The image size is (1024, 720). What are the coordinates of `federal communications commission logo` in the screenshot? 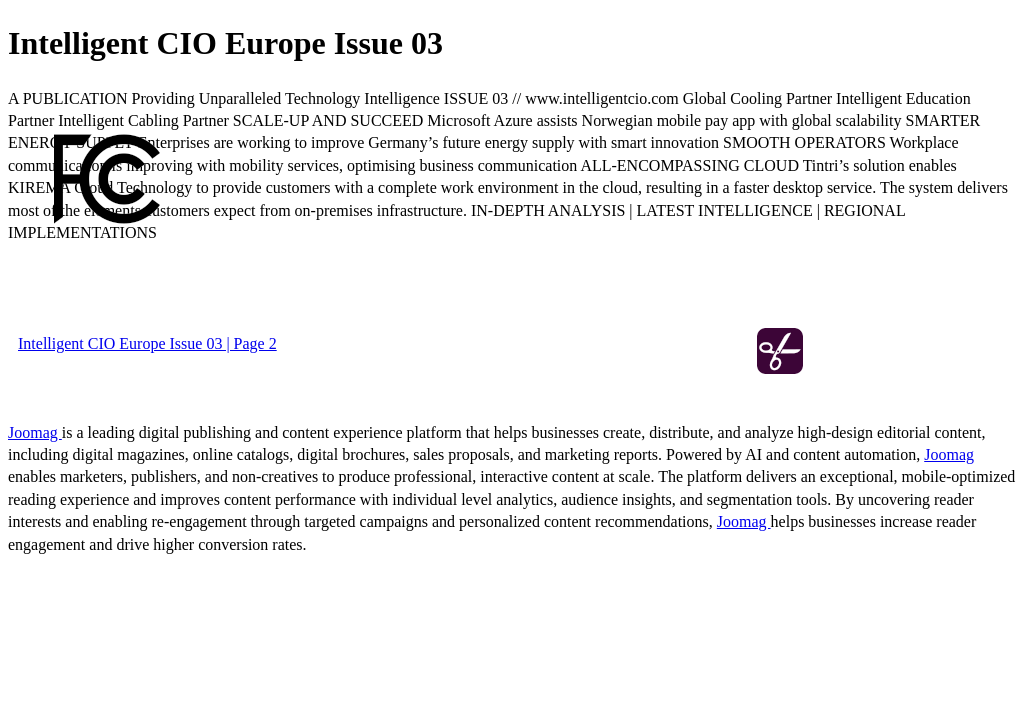 It's located at (107, 179).